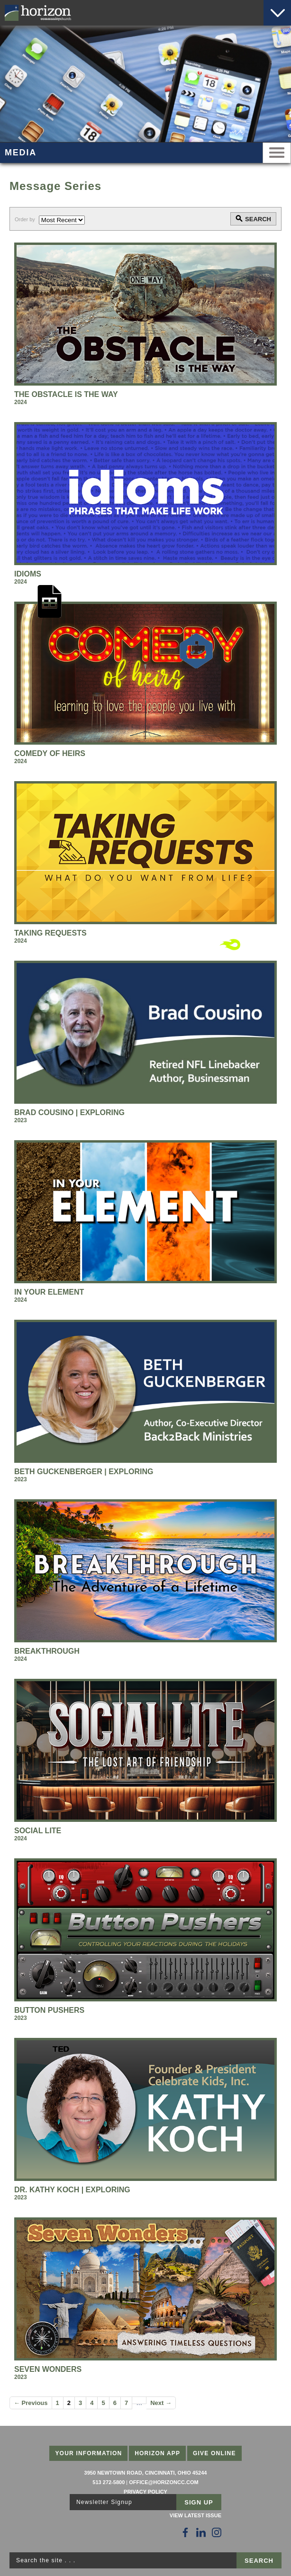  What do you see at coordinates (196, 651) in the screenshot?
I see `GitHub Dependabot automated dependency updates` at bounding box center [196, 651].